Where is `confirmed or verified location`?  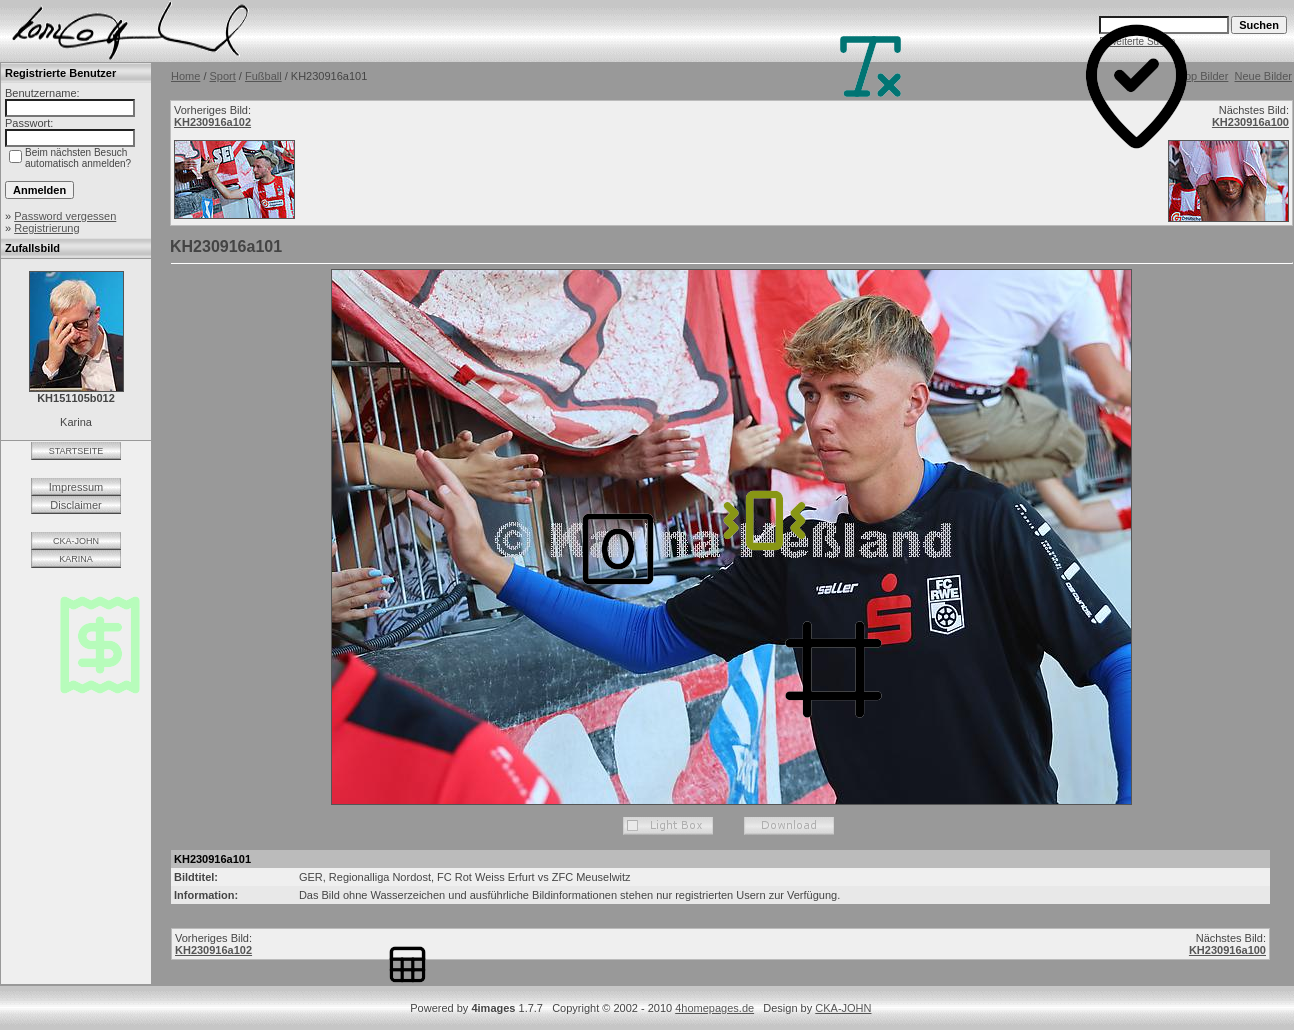
confirmed or verified location is located at coordinates (1136, 86).